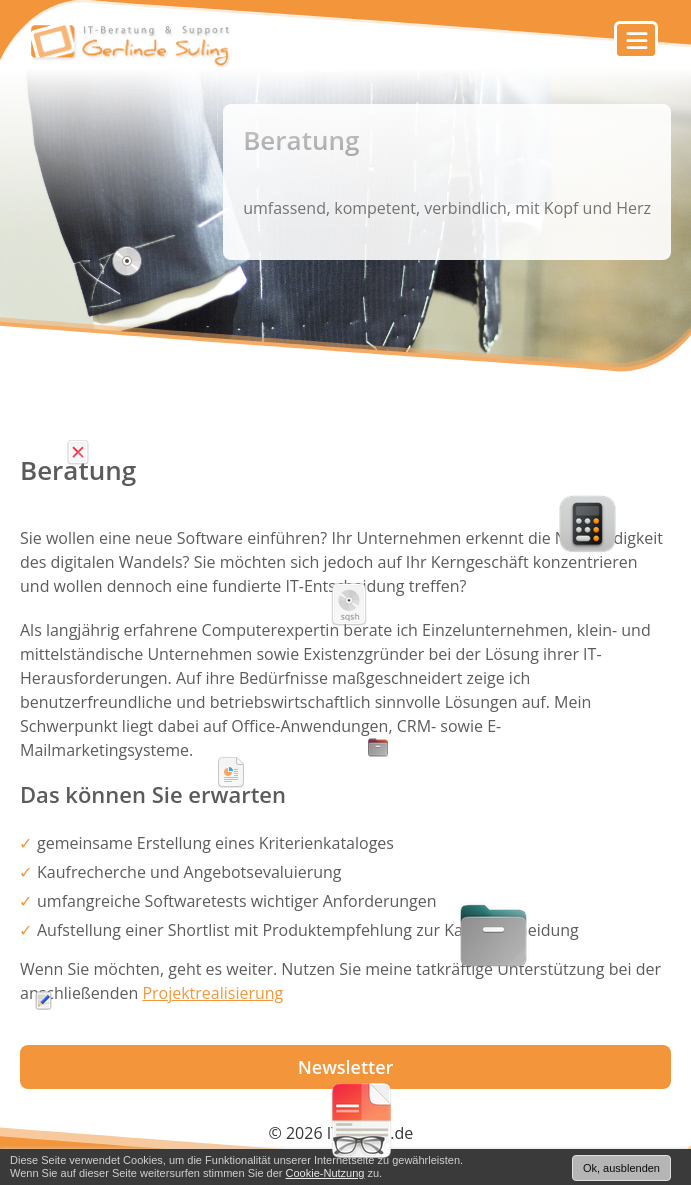 This screenshot has width=691, height=1185. What do you see at coordinates (127, 261) in the screenshot?
I see `indicates a blank CD-R disc ready for burning` at bounding box center [127, 261].